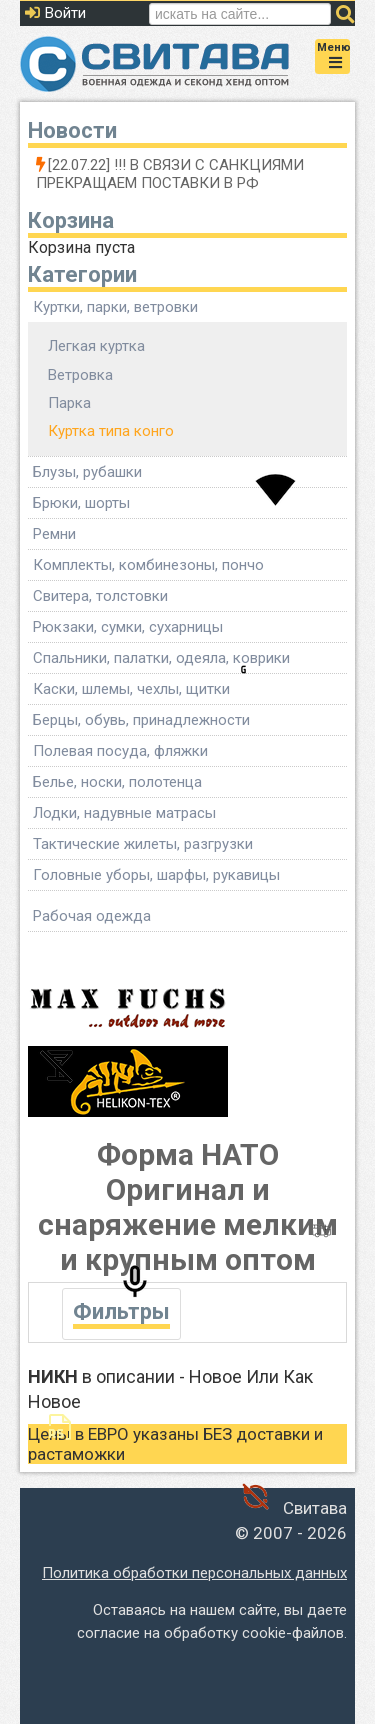  What do you see at coordinates (60, 1427) in the screenshot?
I see `a Rust source code file` at bounding box center [60, 1427].